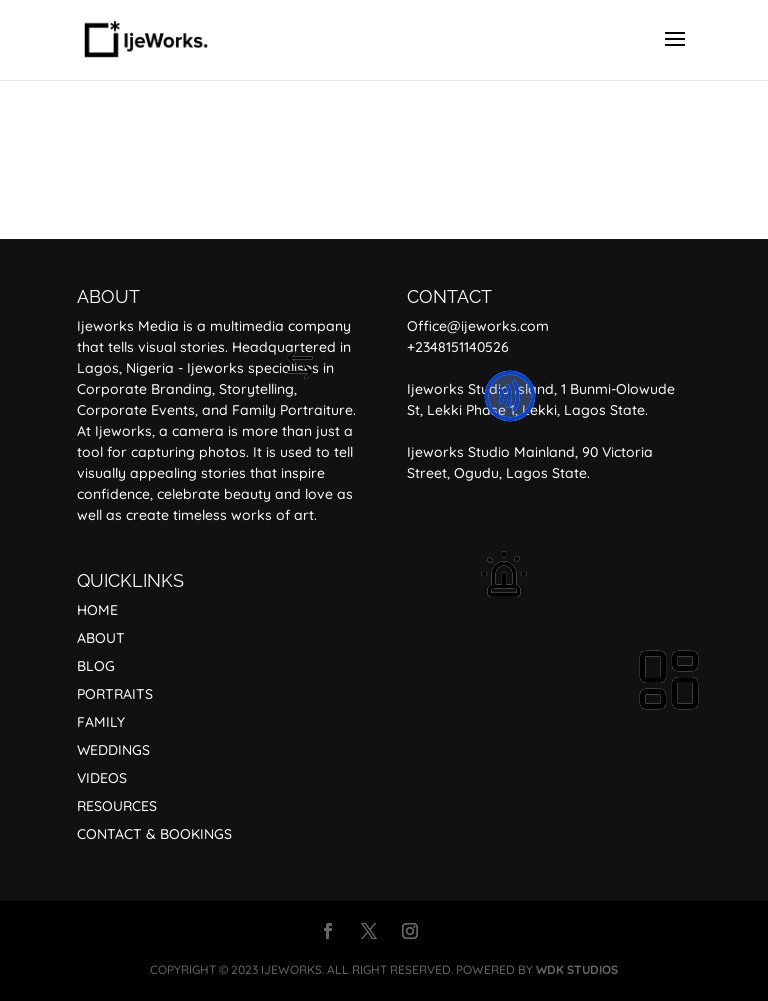 The image size is (768, 1001). I want to click on trigger an emergency alert, so click(504, 574).